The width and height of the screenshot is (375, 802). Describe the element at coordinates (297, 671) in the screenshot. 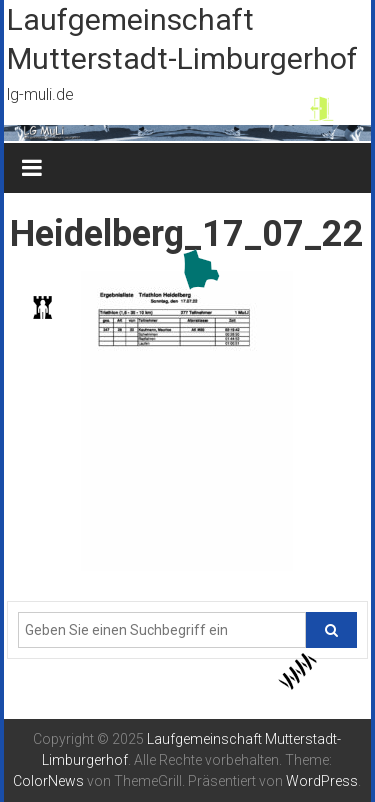

I see `indicates spring physics or bounce effect` at that location.